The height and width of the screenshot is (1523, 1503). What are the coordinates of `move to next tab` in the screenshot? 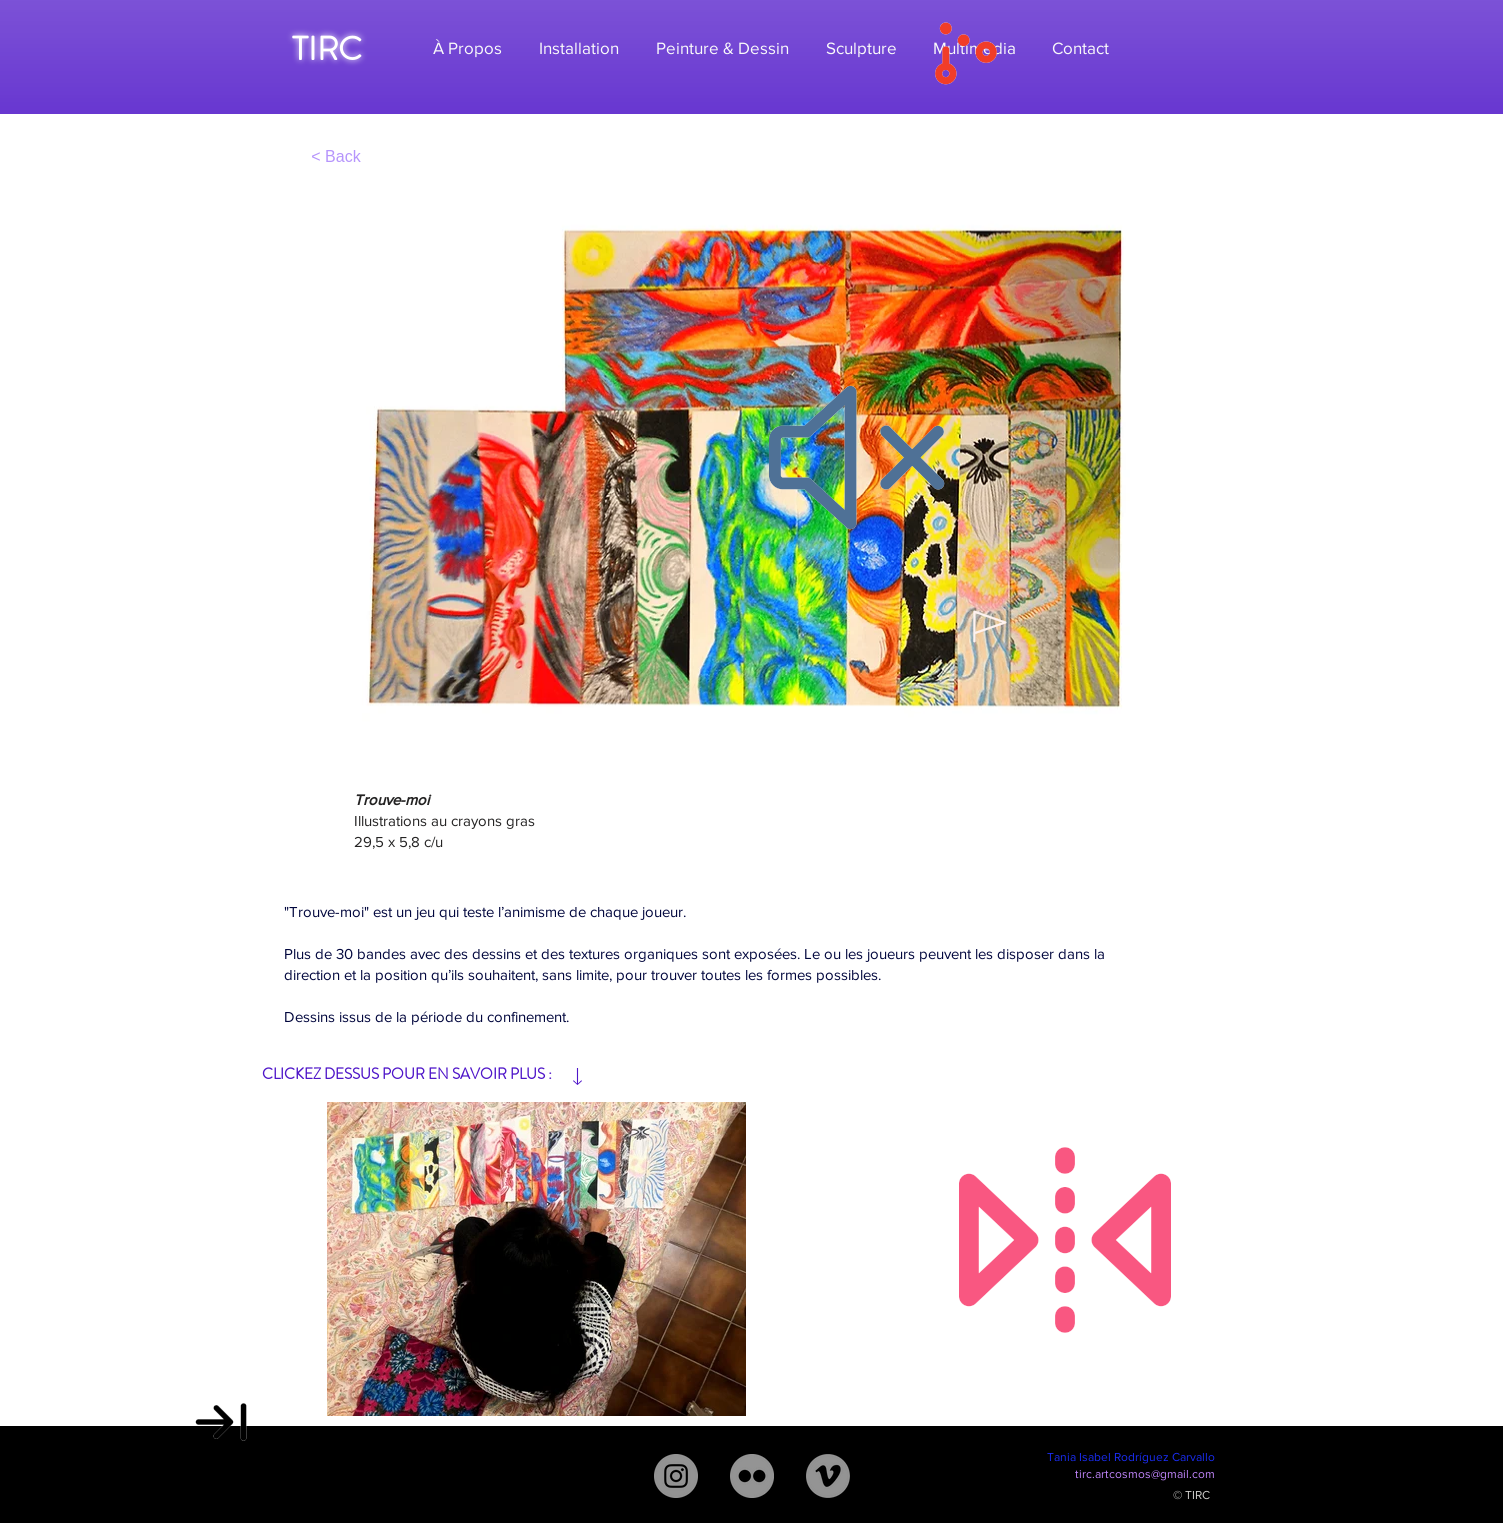 It's located at (222, 1422).